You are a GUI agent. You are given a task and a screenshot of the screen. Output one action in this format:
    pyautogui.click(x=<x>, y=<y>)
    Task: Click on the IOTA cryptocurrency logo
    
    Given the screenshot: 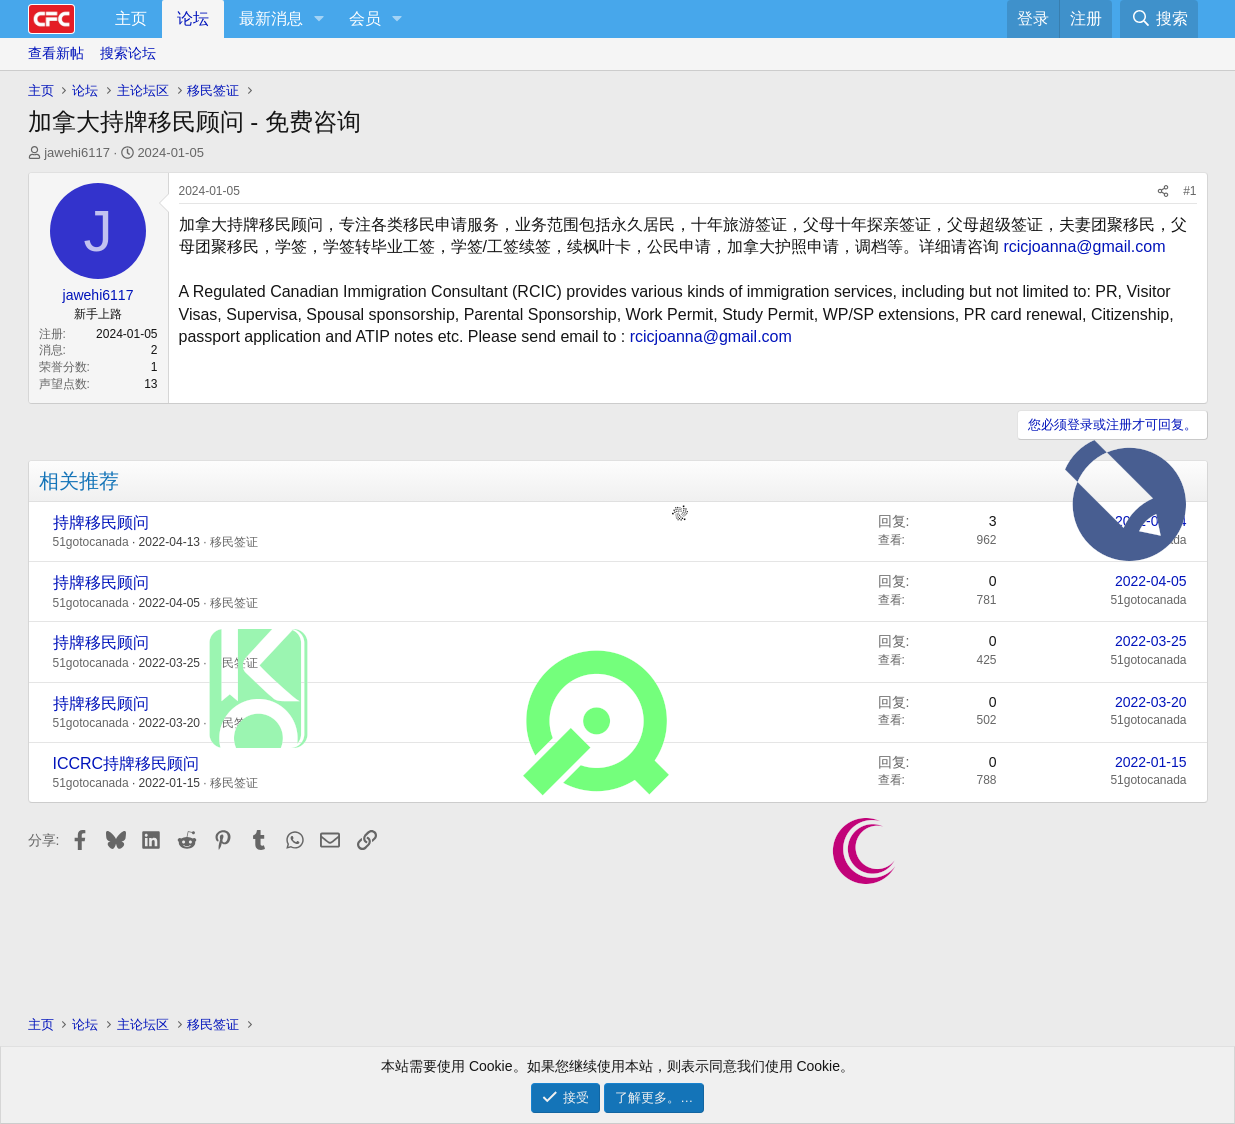 What is the action you would take?
    pyautogui.click(x=680, y=513)
    